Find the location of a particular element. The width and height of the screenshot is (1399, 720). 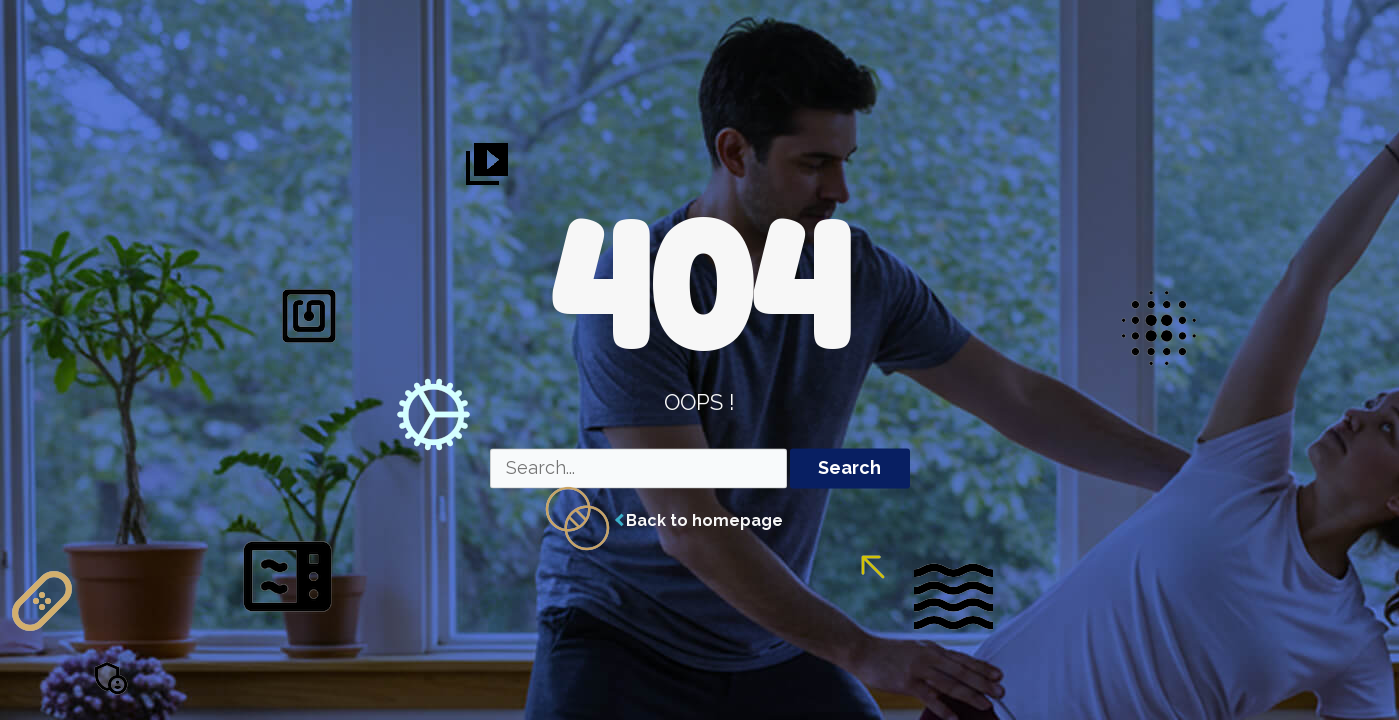

access health or medical settings is located at coordinates (42, 601).